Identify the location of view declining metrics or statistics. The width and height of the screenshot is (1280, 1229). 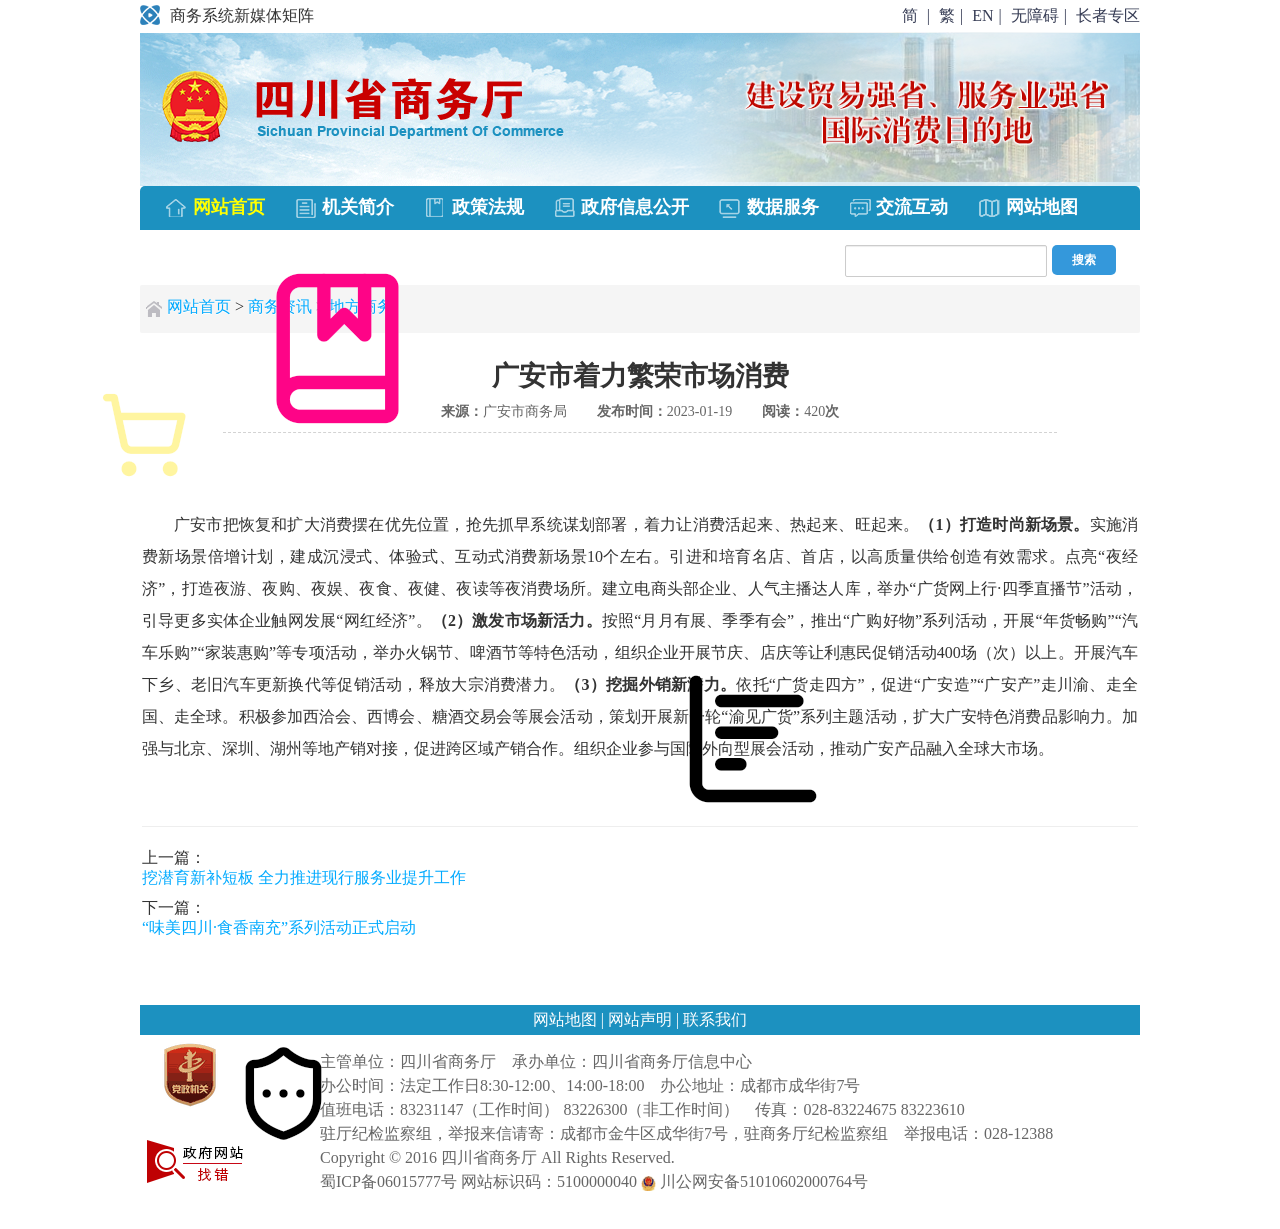
(753, 739).